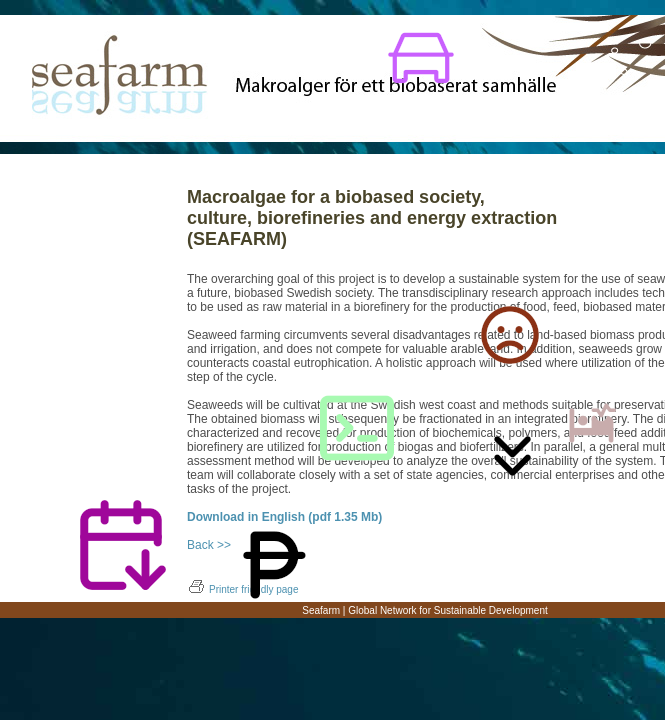 This screenshot has height=720, width=665. What do you see at coordinates (512, 454) in the screenshot?
I see `expand to show more content` at bounding box center [512, 454].